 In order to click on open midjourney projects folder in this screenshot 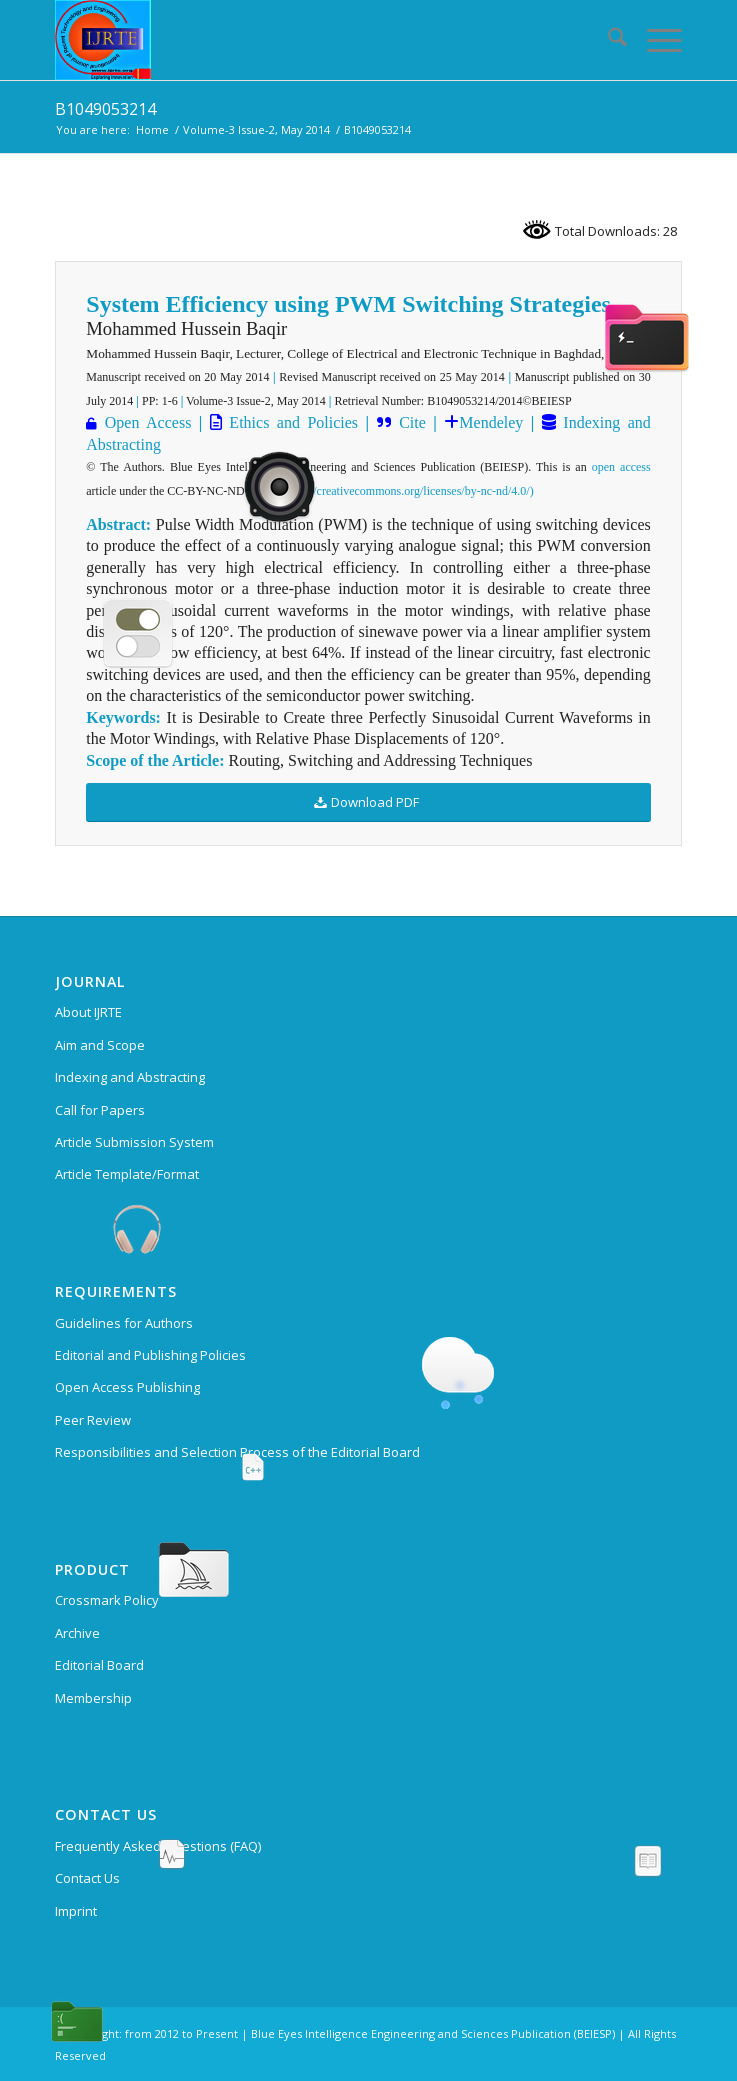, I will do `click(193, 1571)`.